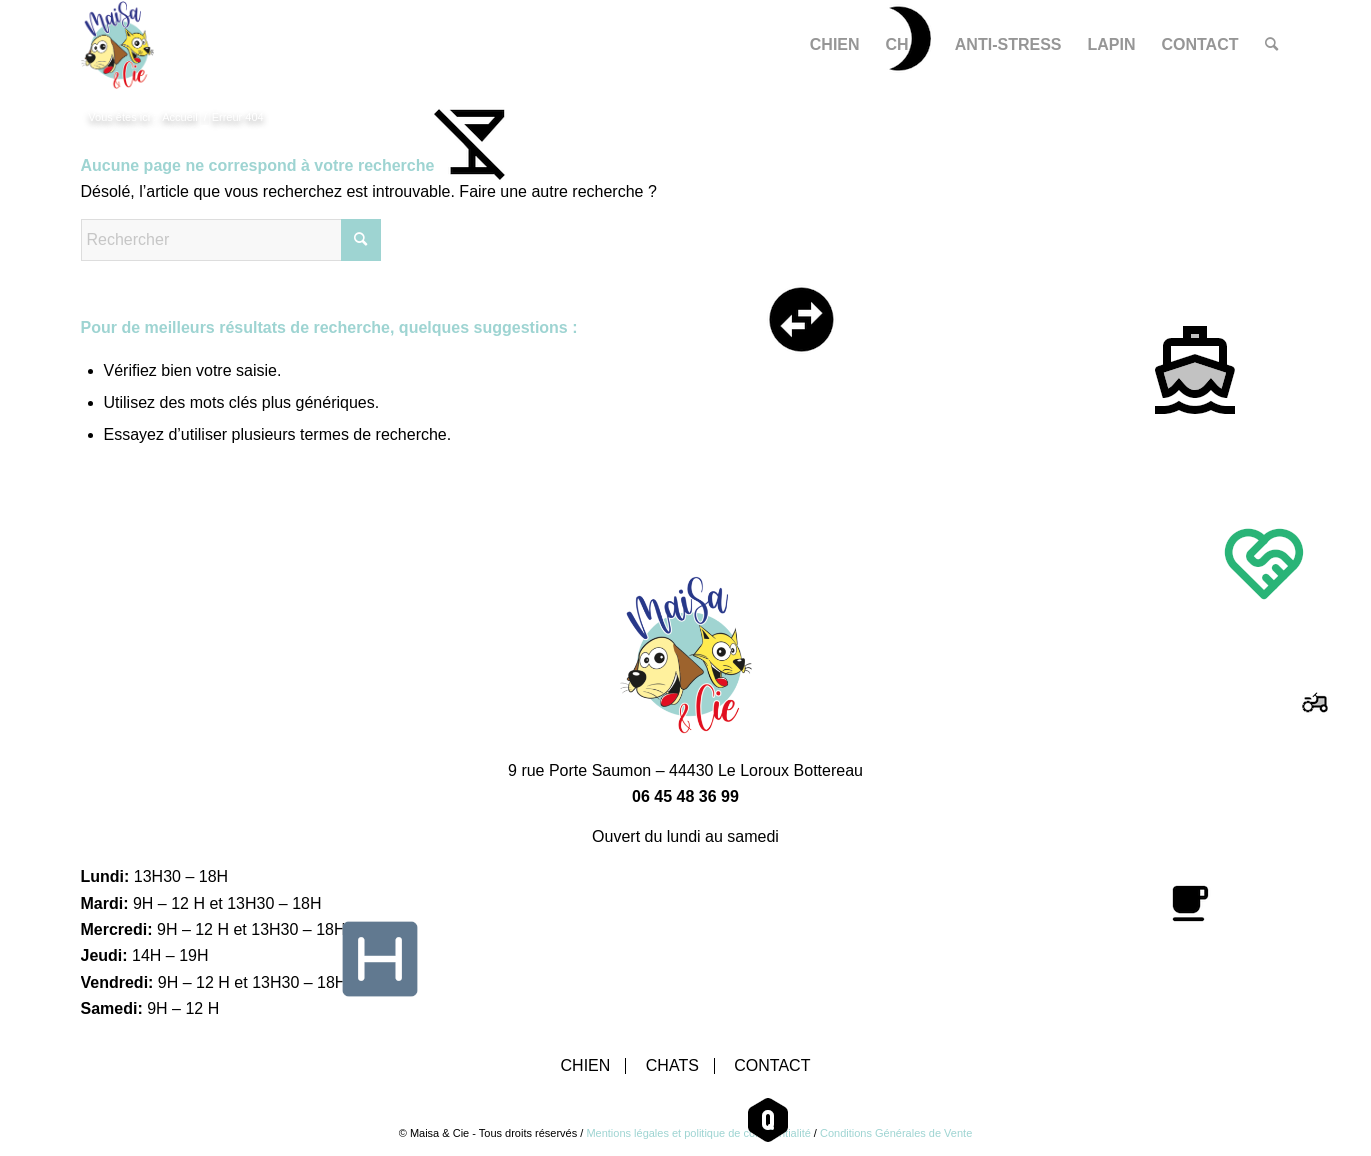  Describe the element at coordinates (908, 38) in the screenshot. I see `toggle dark mode or night theme` at that location.